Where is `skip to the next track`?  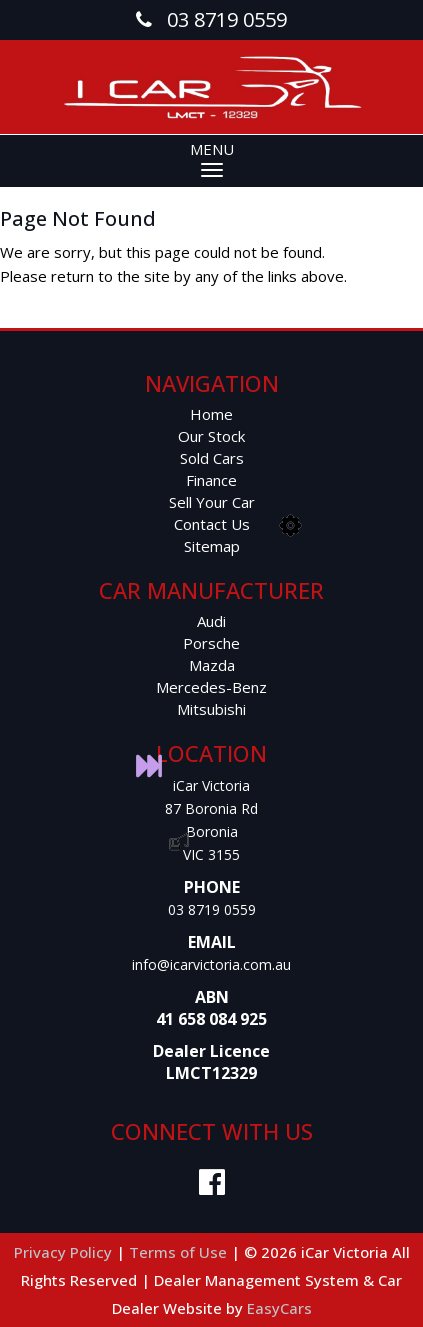 skip to the next track is located at coordinates (149, 766).